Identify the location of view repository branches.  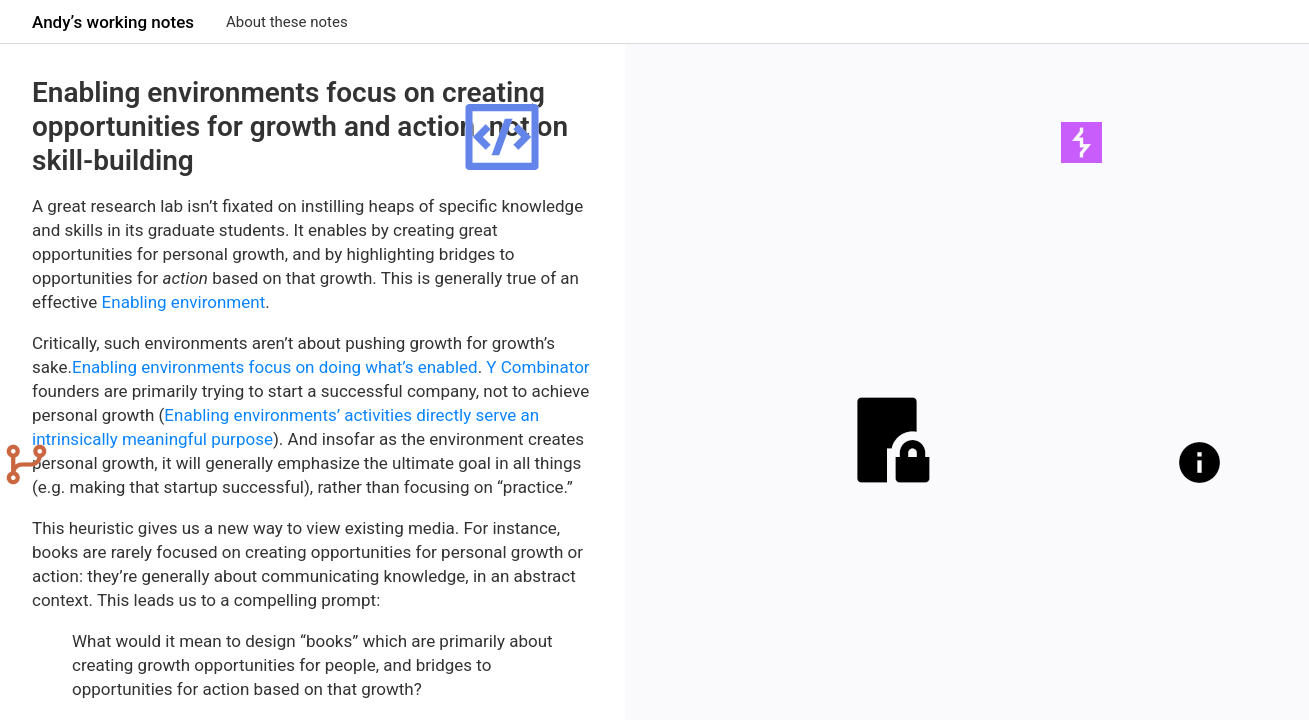
(26, 464).